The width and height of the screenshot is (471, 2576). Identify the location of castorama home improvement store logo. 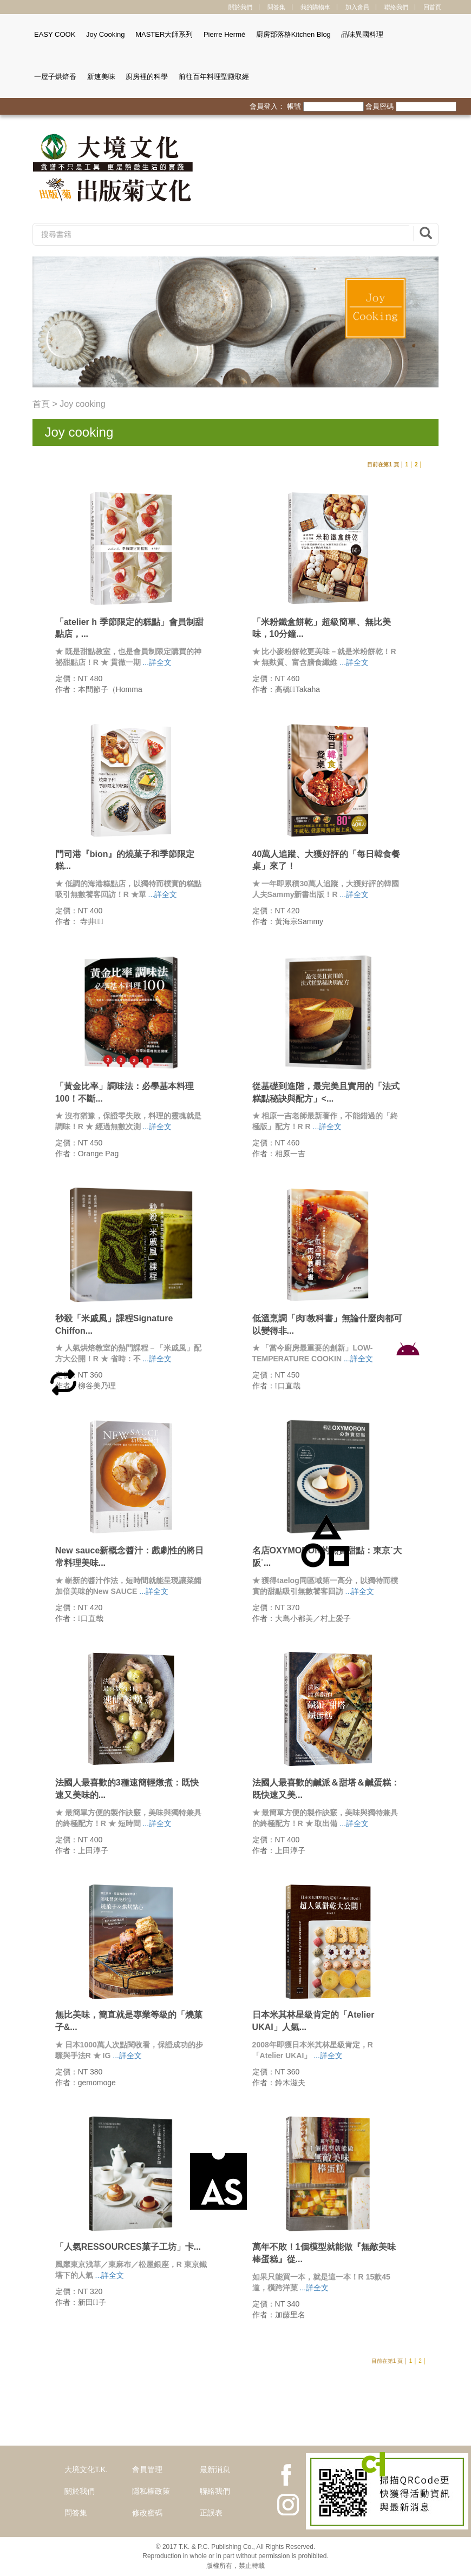
(373, 2464).